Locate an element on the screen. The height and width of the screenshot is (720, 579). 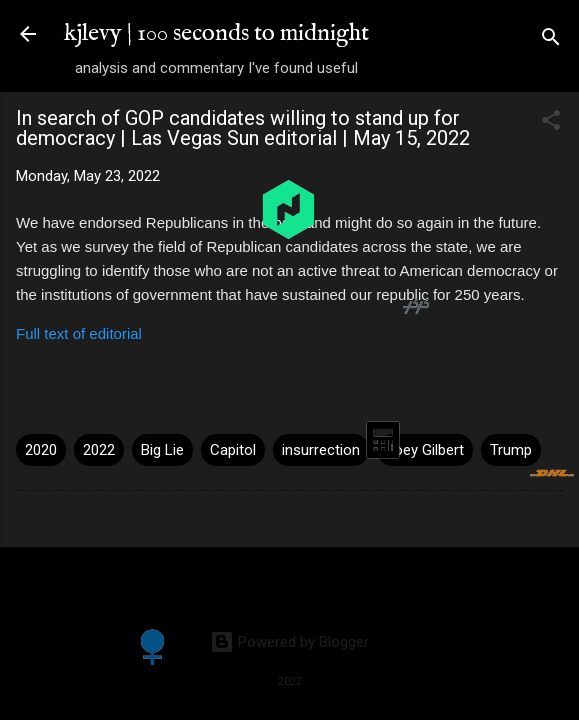
indicates female or women's option is located at coordinates (152, 646).